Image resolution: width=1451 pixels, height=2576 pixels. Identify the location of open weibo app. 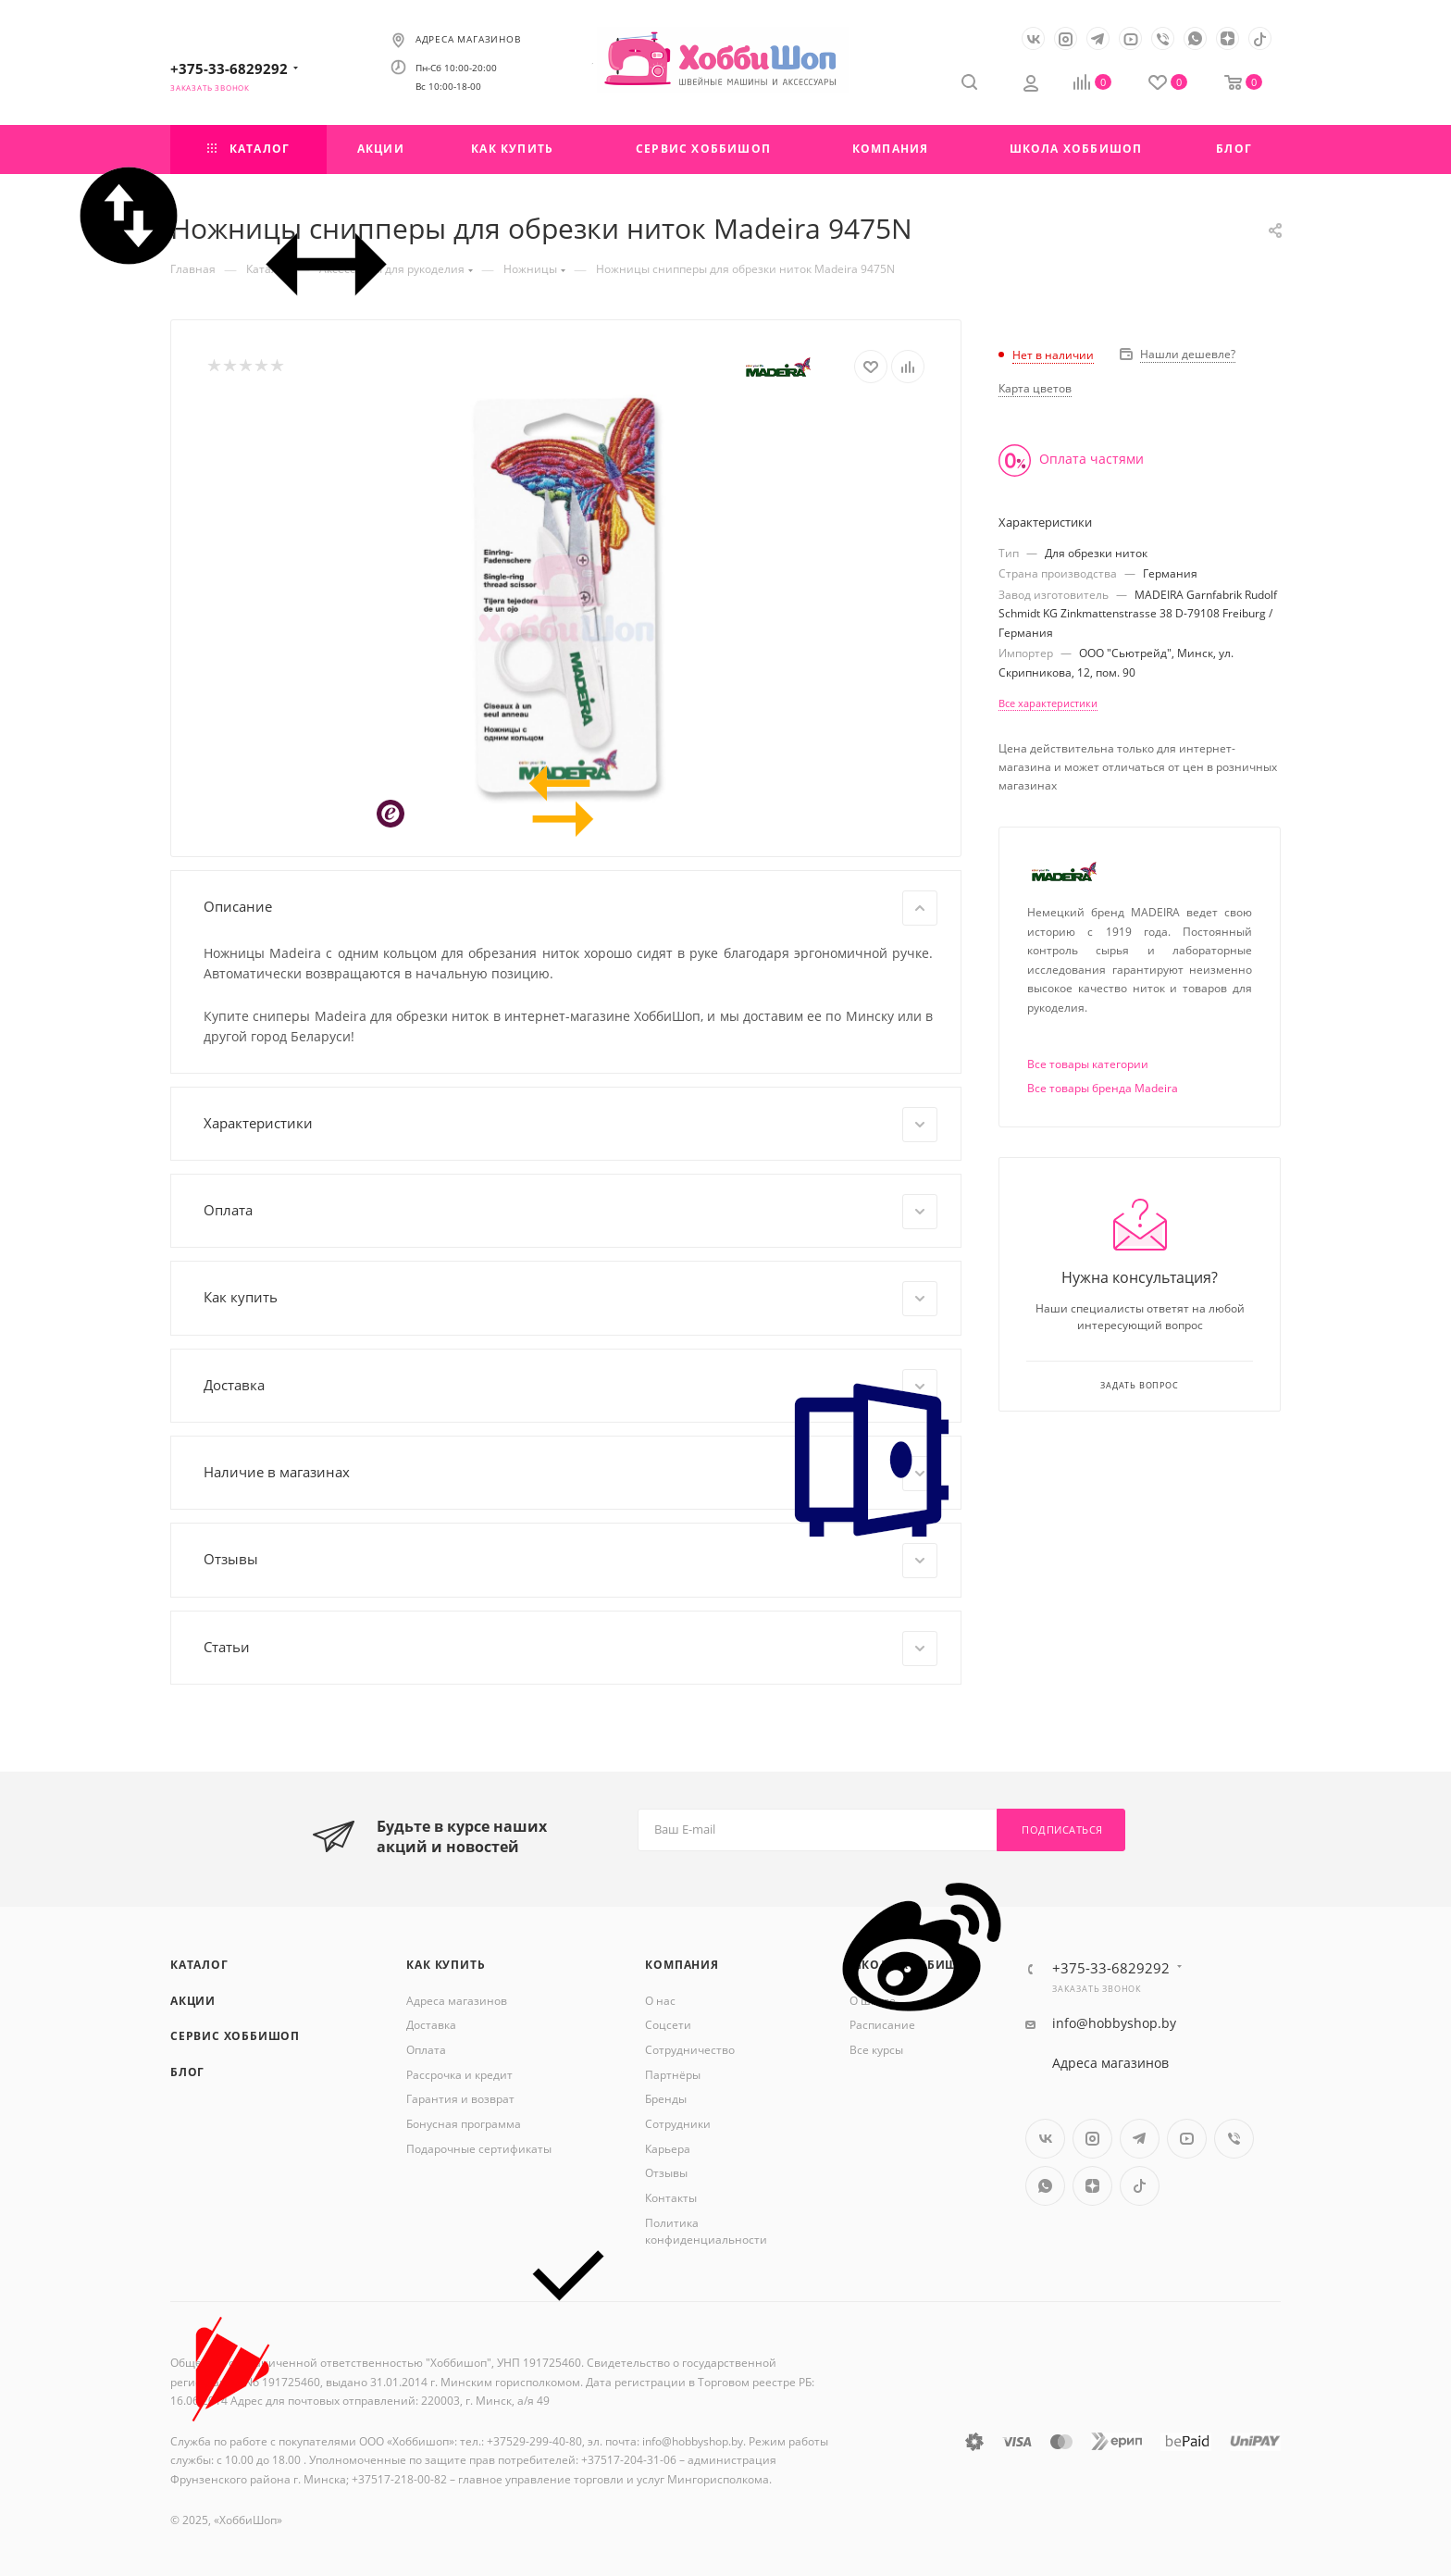
(922, 1952).